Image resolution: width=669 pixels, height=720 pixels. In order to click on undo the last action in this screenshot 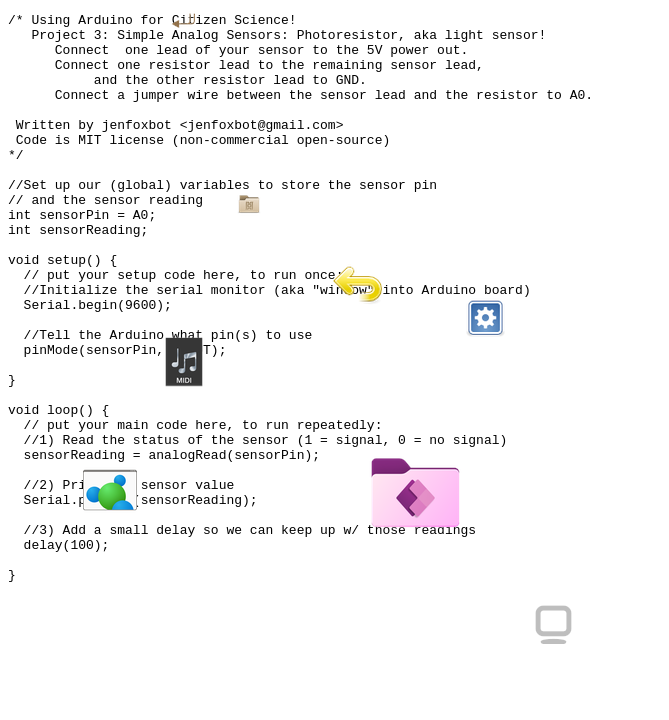, I will do `click(357, 282)`.